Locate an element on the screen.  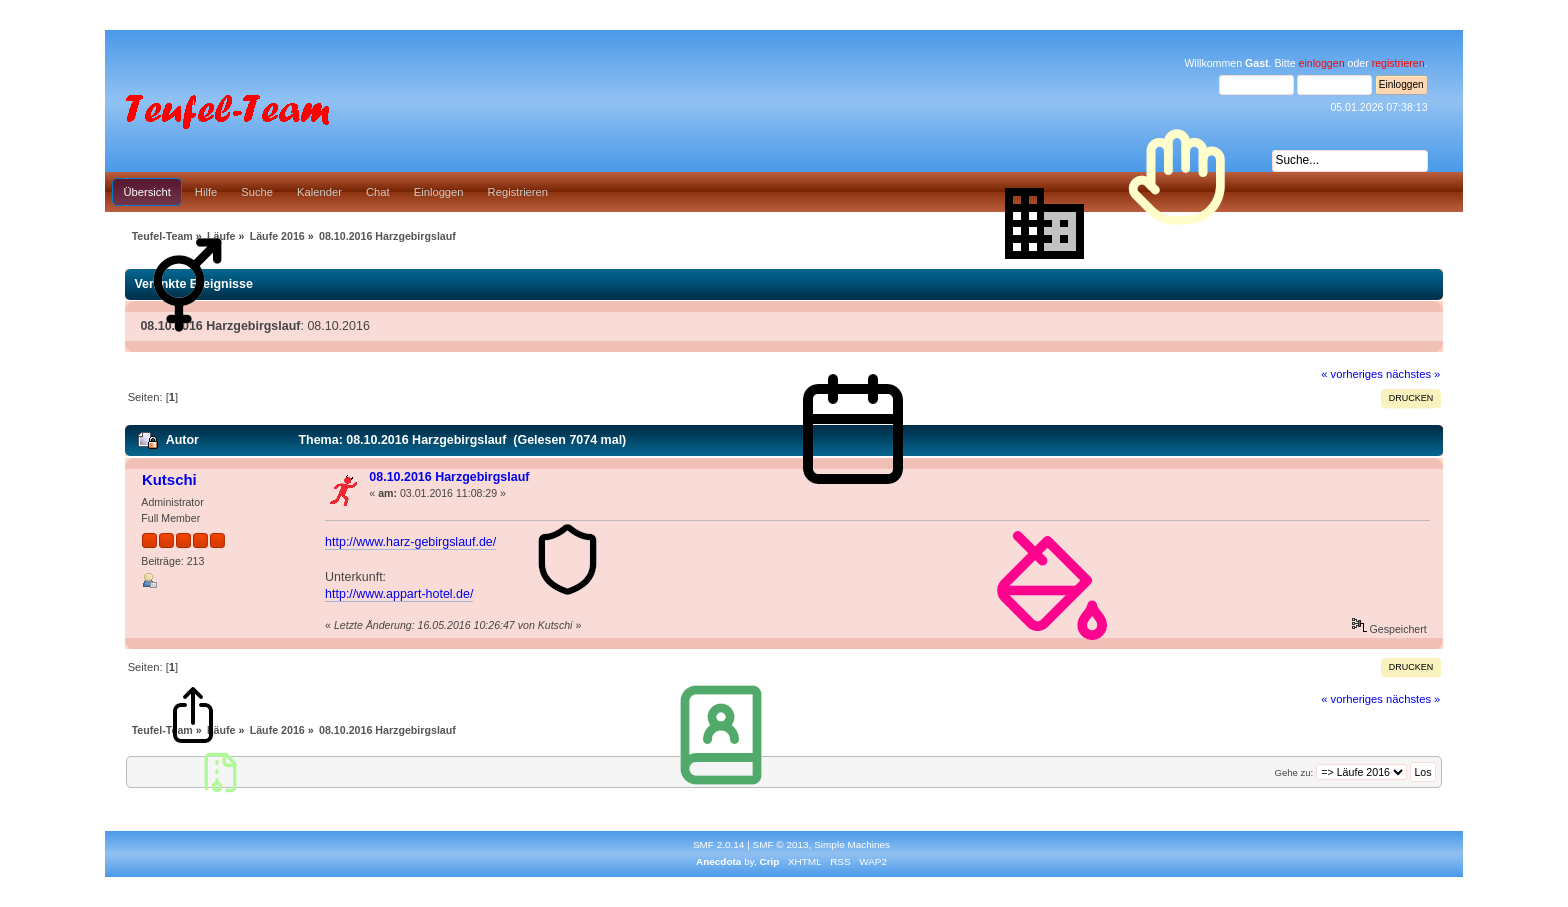
access security settings is located at coordinates (567, 559).